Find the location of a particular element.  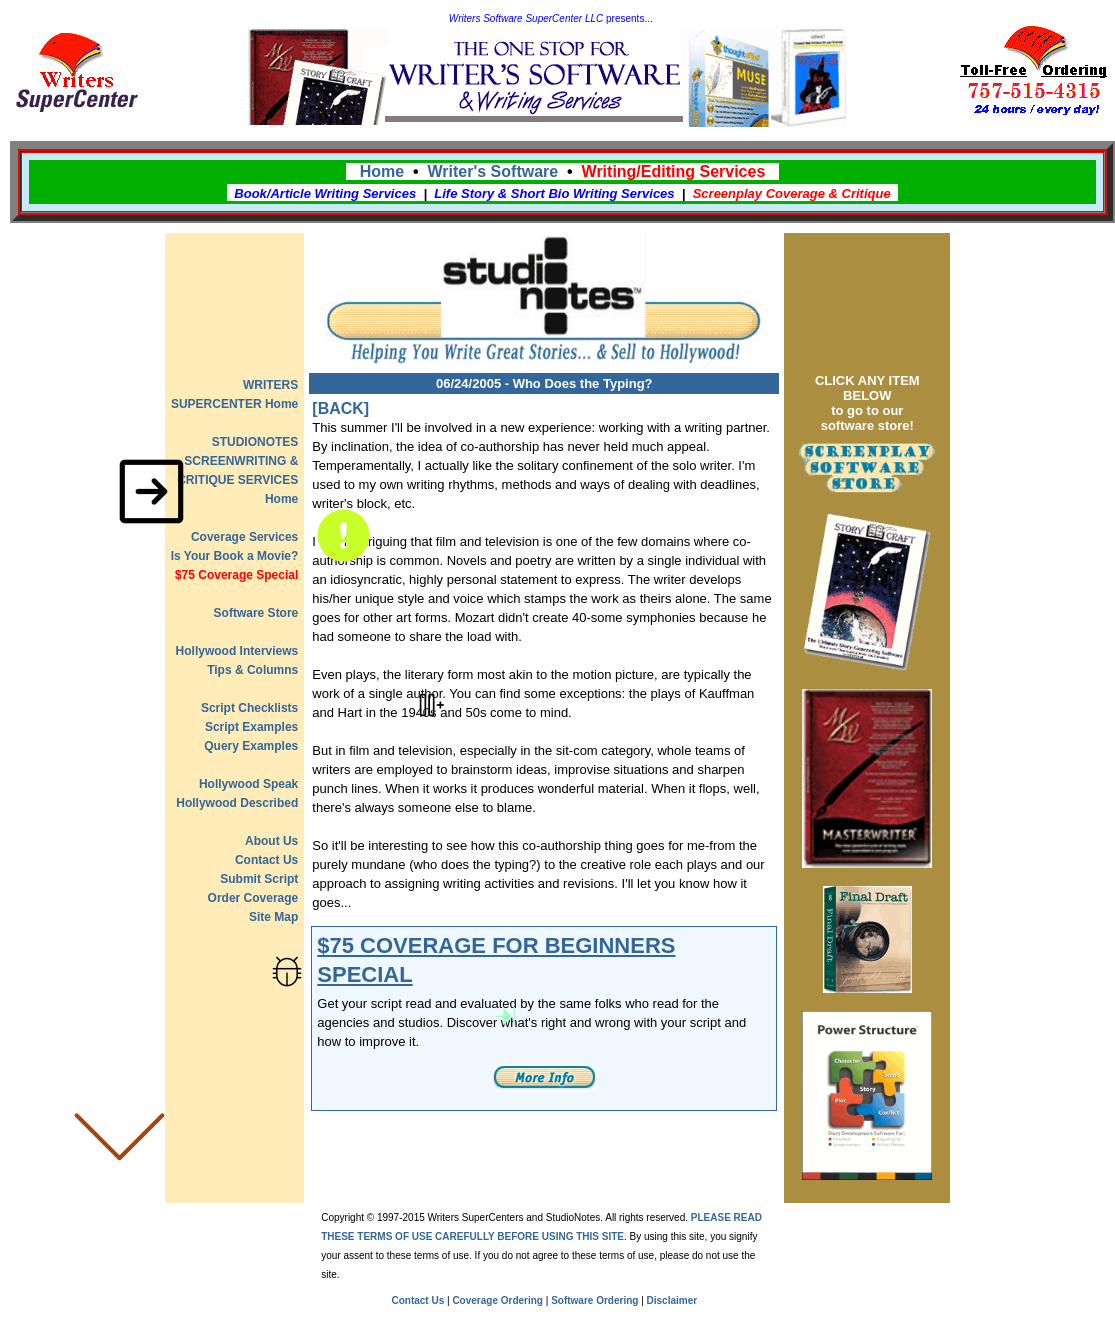

report a bug or issue is located at coordinates (287, 971).